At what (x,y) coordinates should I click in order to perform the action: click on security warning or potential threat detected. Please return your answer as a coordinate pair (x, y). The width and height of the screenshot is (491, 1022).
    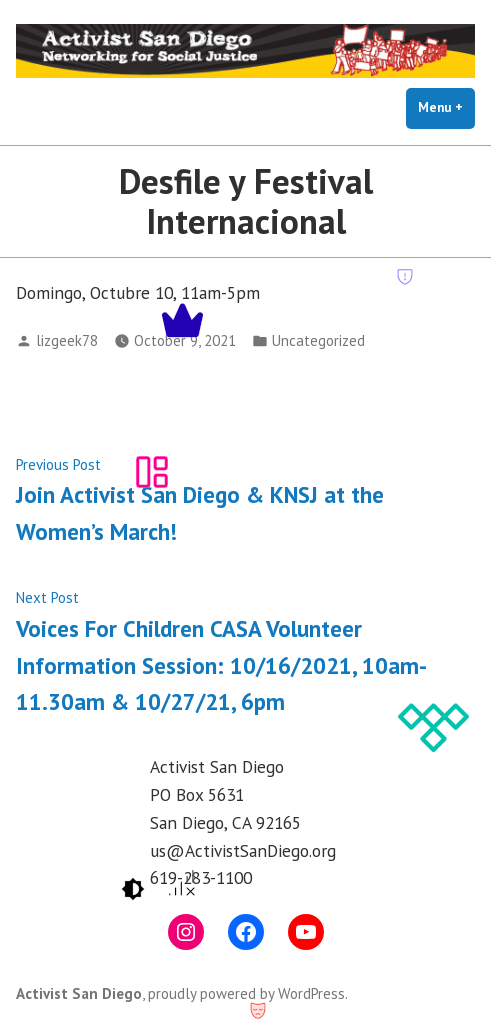
    Looking at the image, I should click on (405, 276).